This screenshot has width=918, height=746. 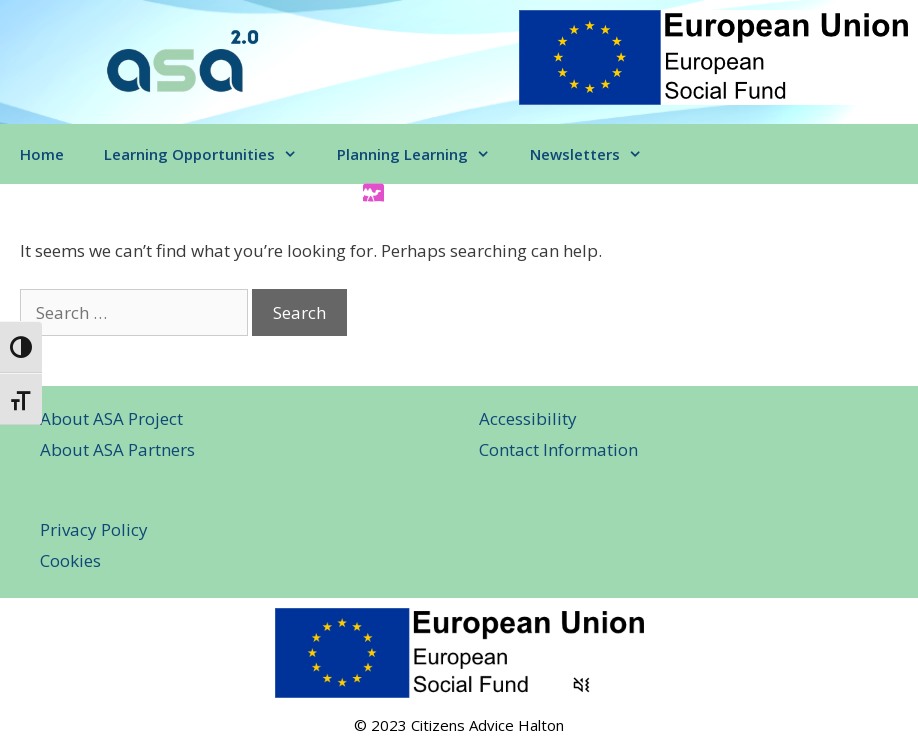 What do you see at coordinates (373, 192) in the screenshot?
I see `OCaml programming language logo` at bounding box center [373, 192].